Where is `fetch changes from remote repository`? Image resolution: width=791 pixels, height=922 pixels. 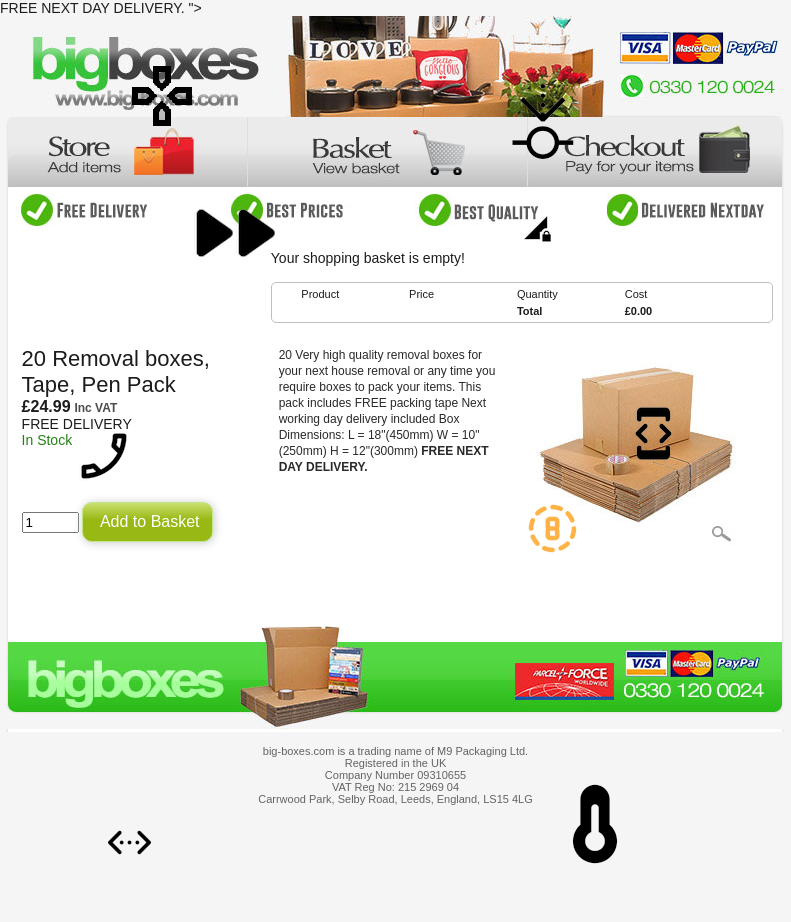 fetch changes from remote repository is located at coordinates (540, 121).